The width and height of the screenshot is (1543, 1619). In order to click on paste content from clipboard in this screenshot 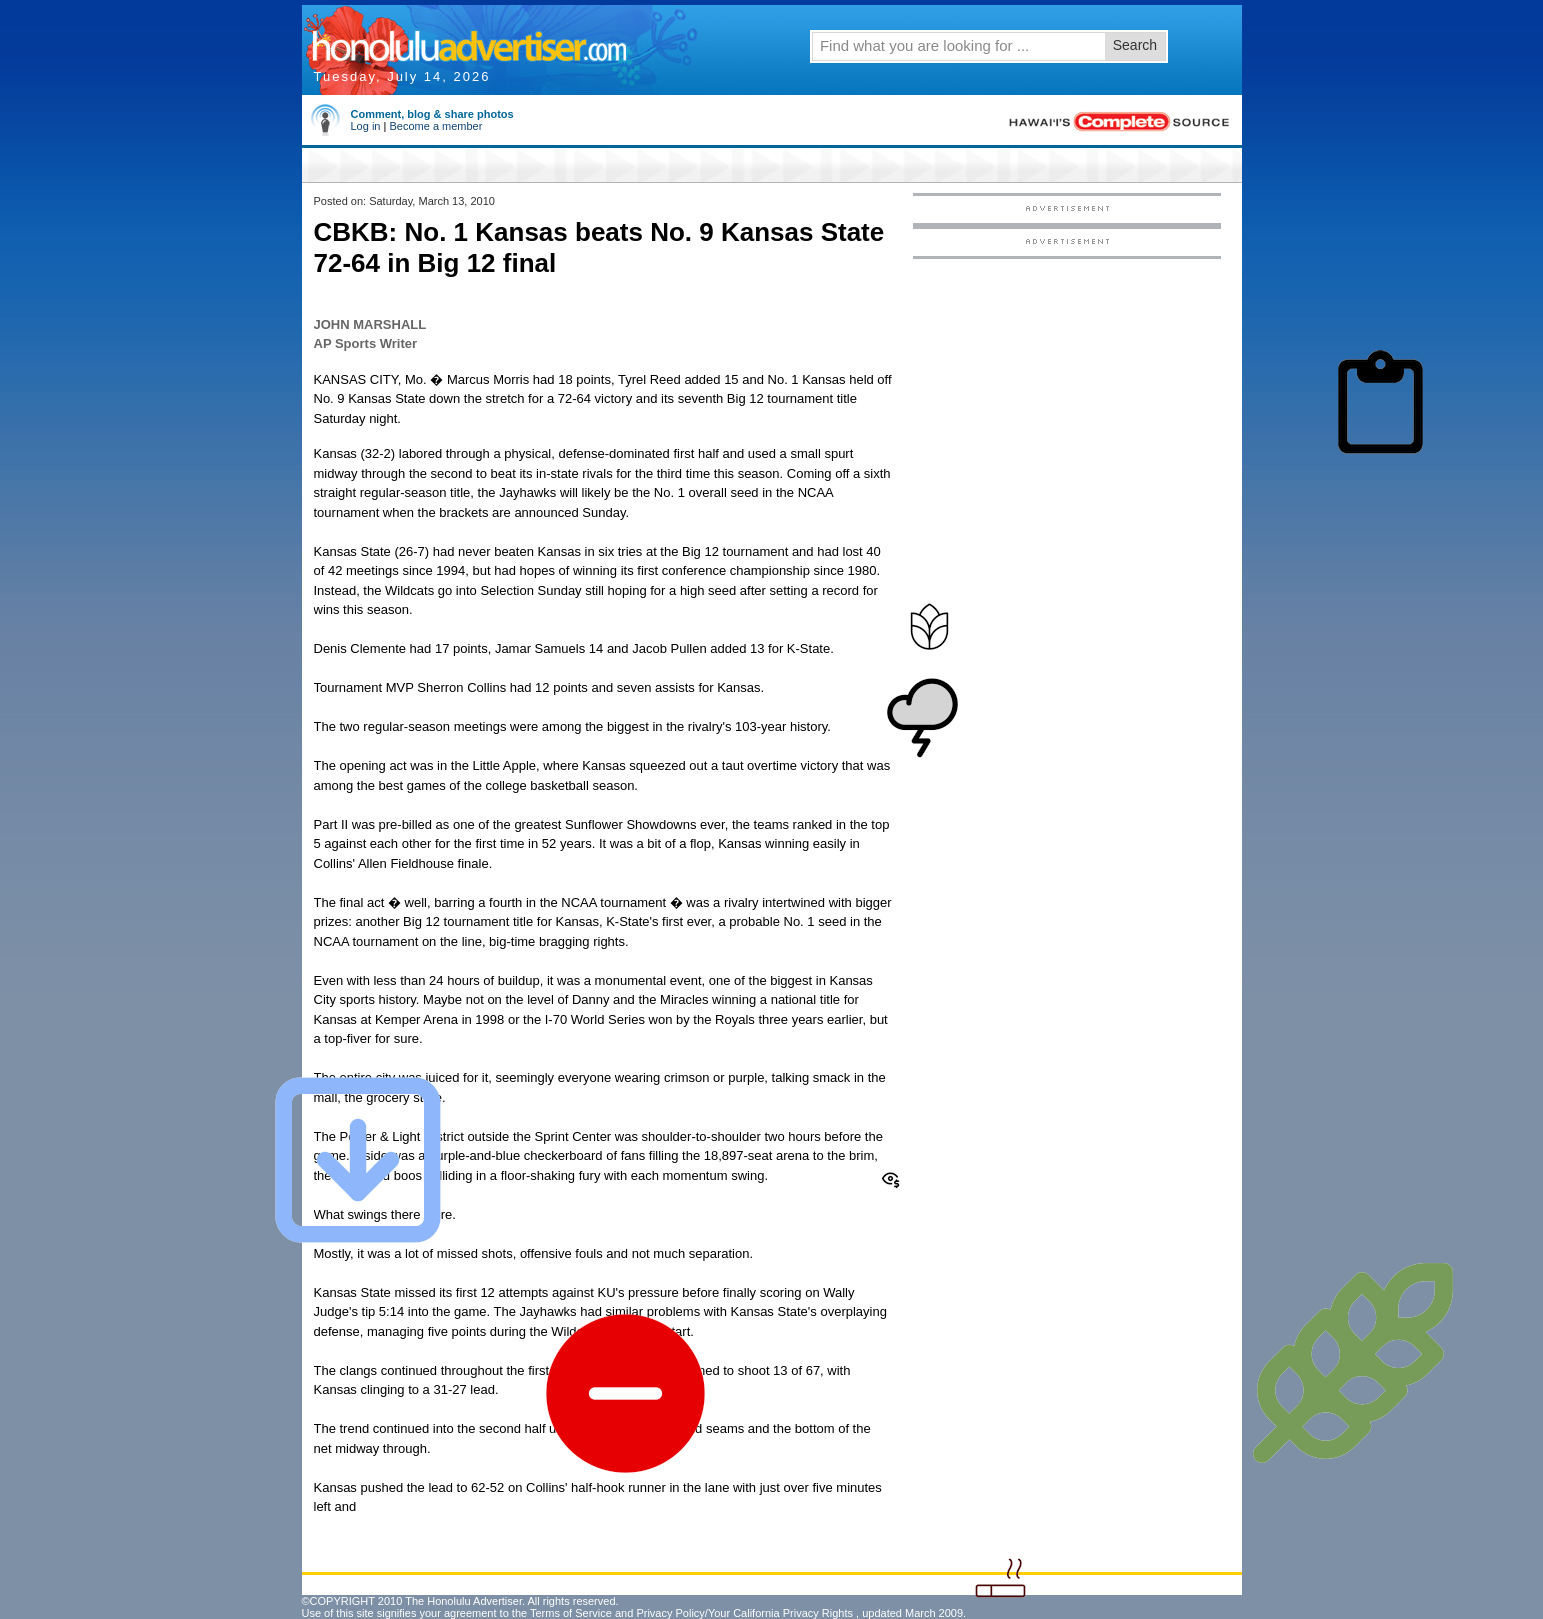, I will do `click(1380, 406)`.